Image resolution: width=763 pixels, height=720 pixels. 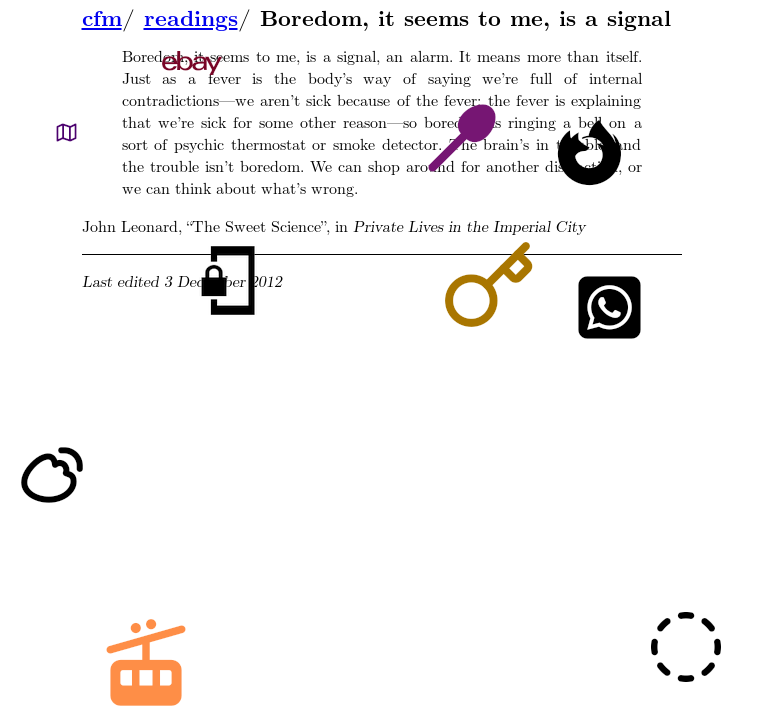 What do you see at coordinates (489, 286) in the screenshot?
I see `access security or password settings` at bounding box center [489, 286].